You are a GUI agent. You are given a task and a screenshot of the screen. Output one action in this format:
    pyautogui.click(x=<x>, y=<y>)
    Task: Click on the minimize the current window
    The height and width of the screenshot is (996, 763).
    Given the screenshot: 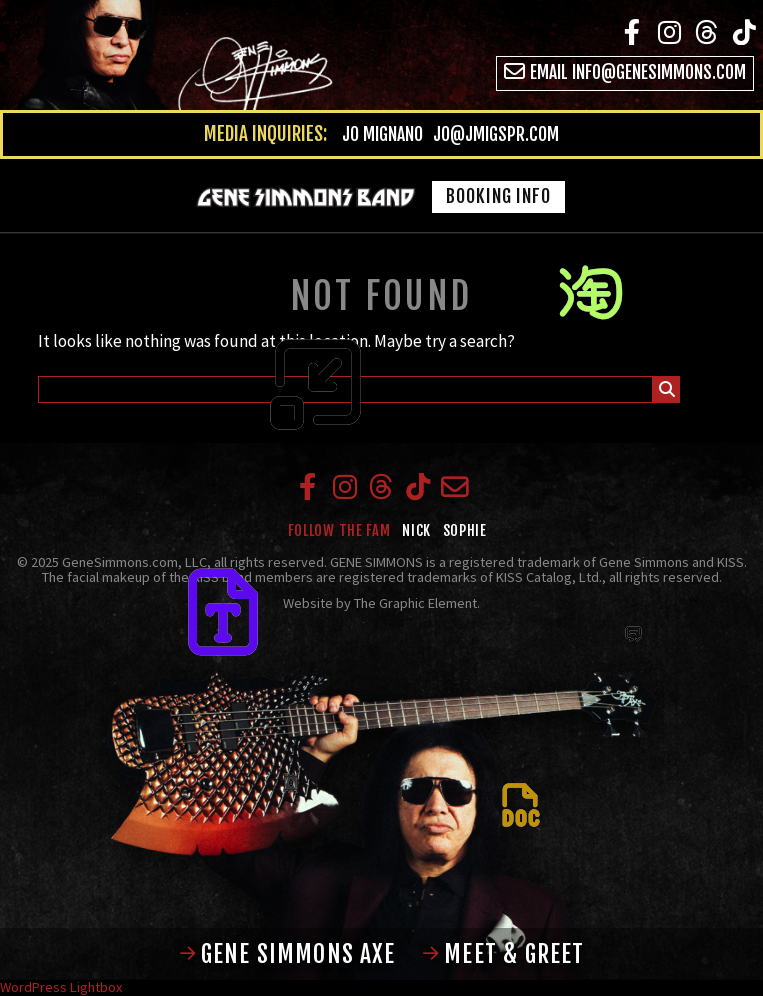 What is the action you would take?
    pyautogui.click(x=318, y=382)
    